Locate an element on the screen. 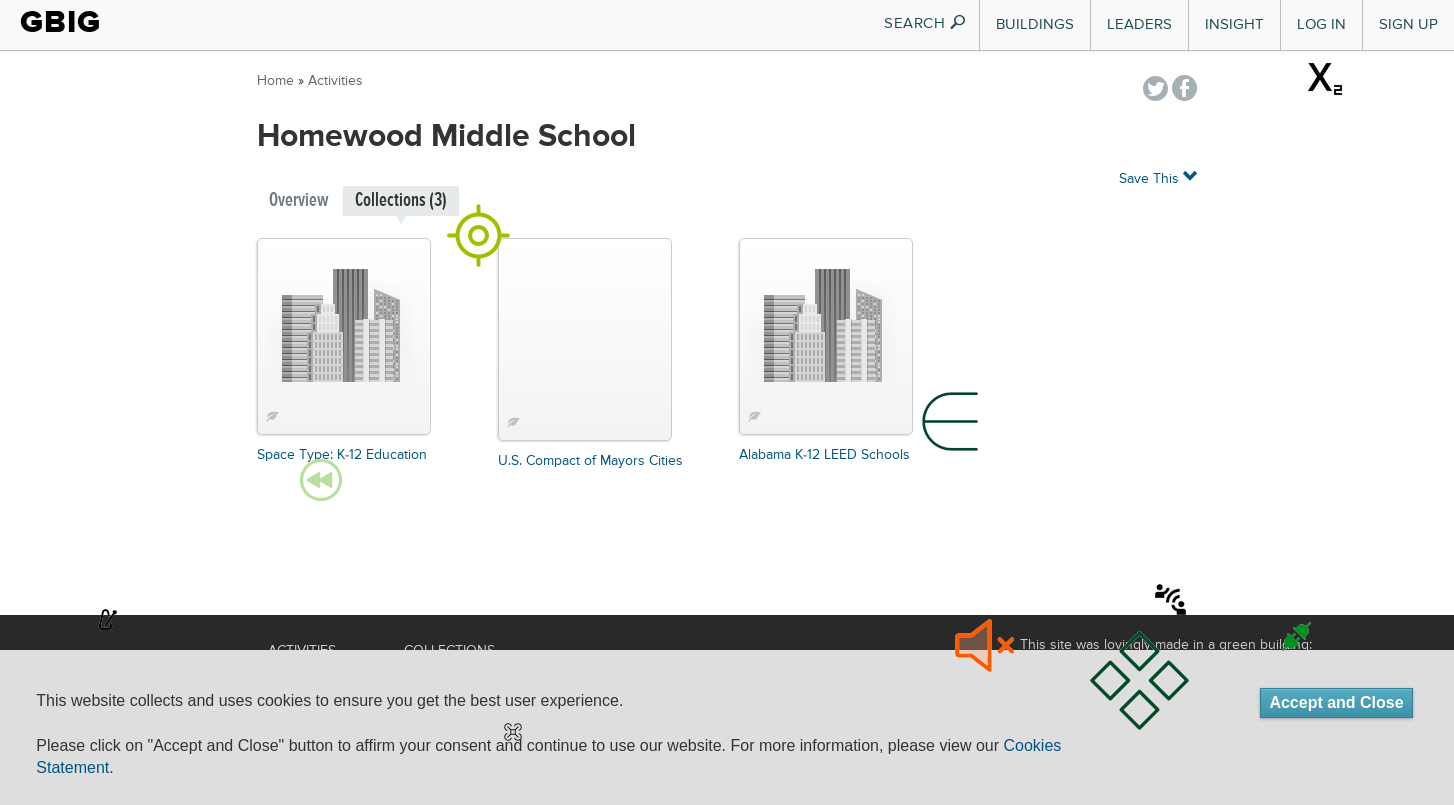 The height and width of the screenshot is (805, 1454). connect or establish a connection is located at coordinates (1296, 636).